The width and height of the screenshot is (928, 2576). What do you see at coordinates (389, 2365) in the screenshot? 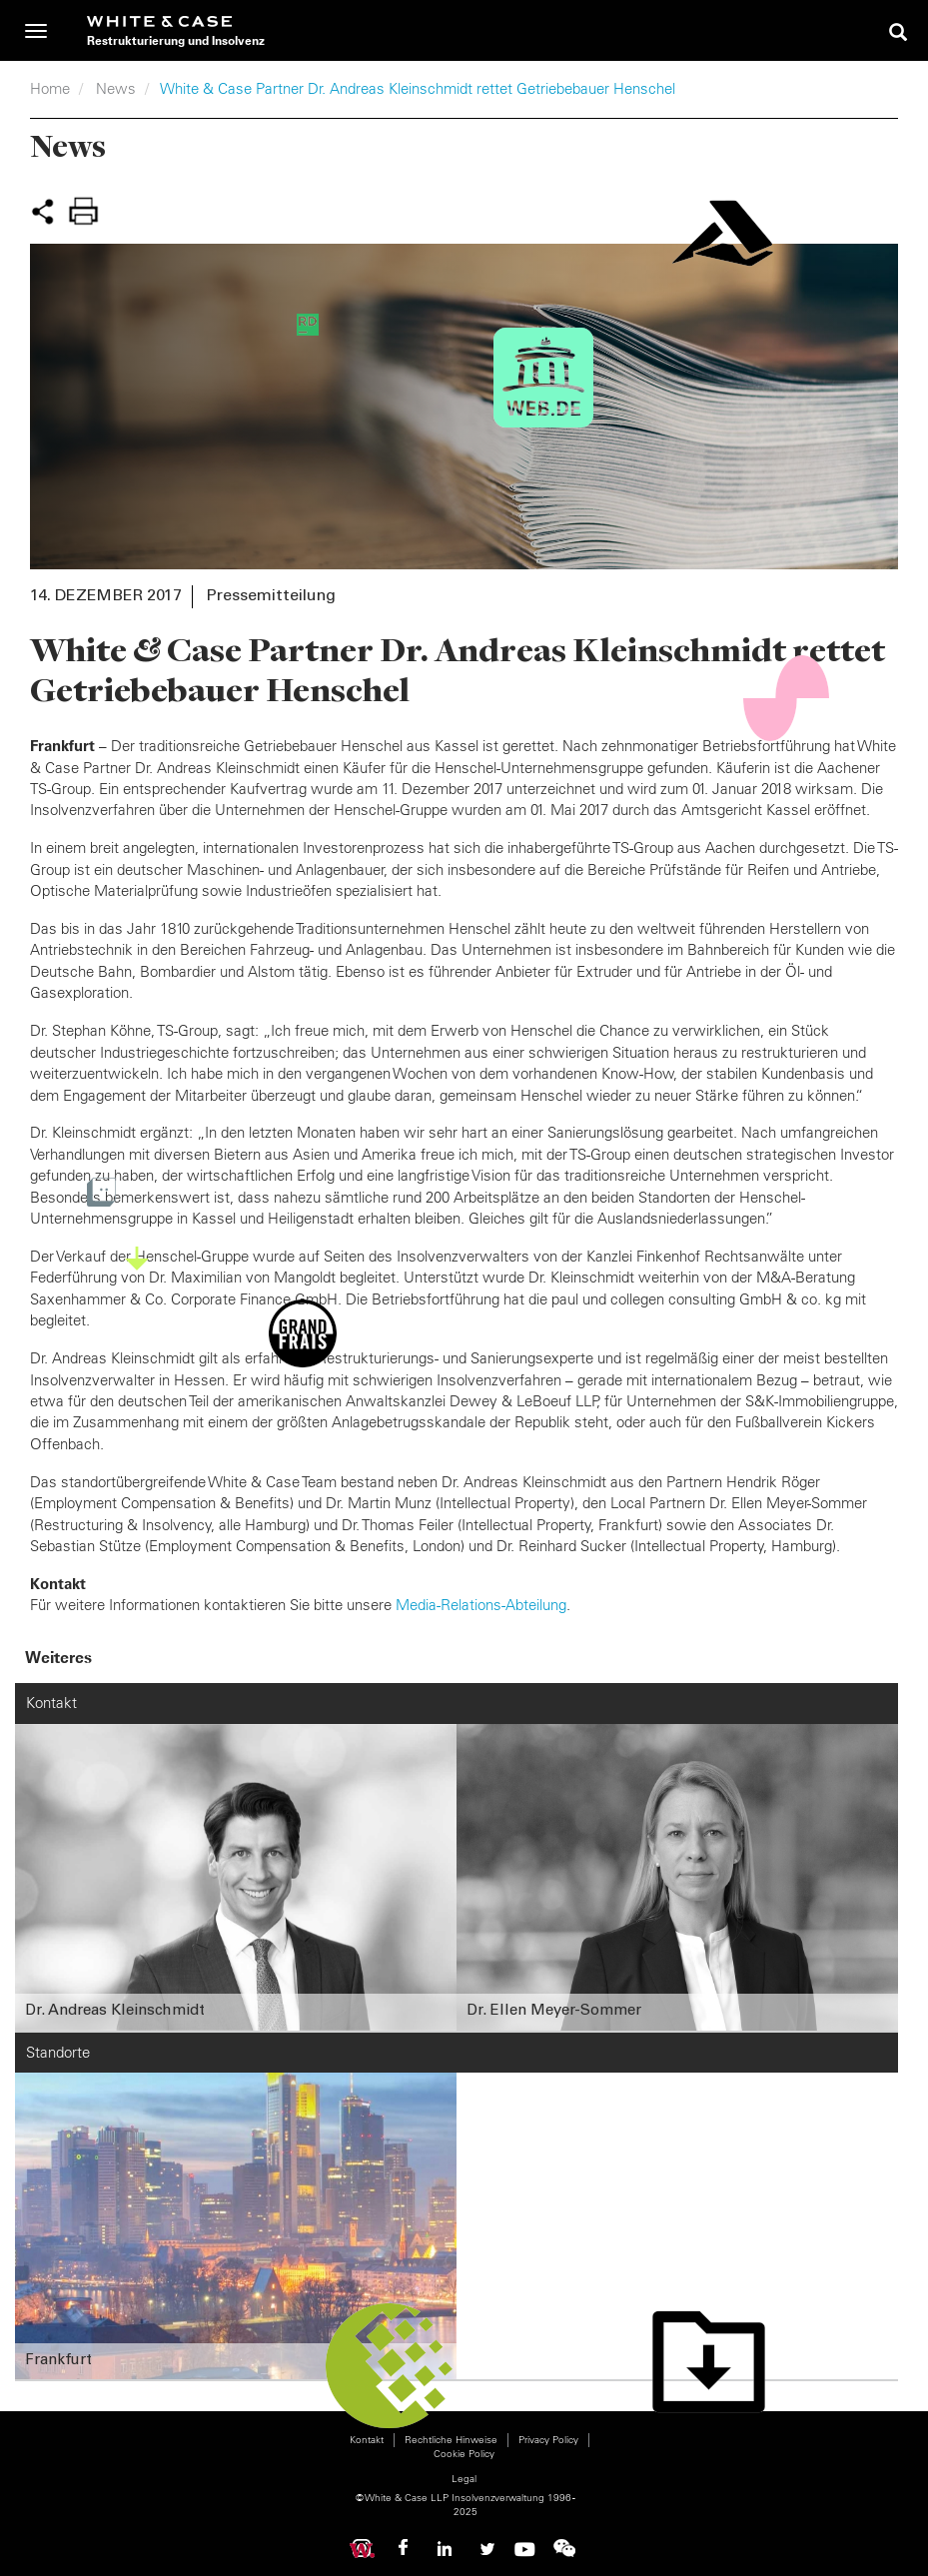
I see `pay with webmoney` at bounding box center [389, 2365].